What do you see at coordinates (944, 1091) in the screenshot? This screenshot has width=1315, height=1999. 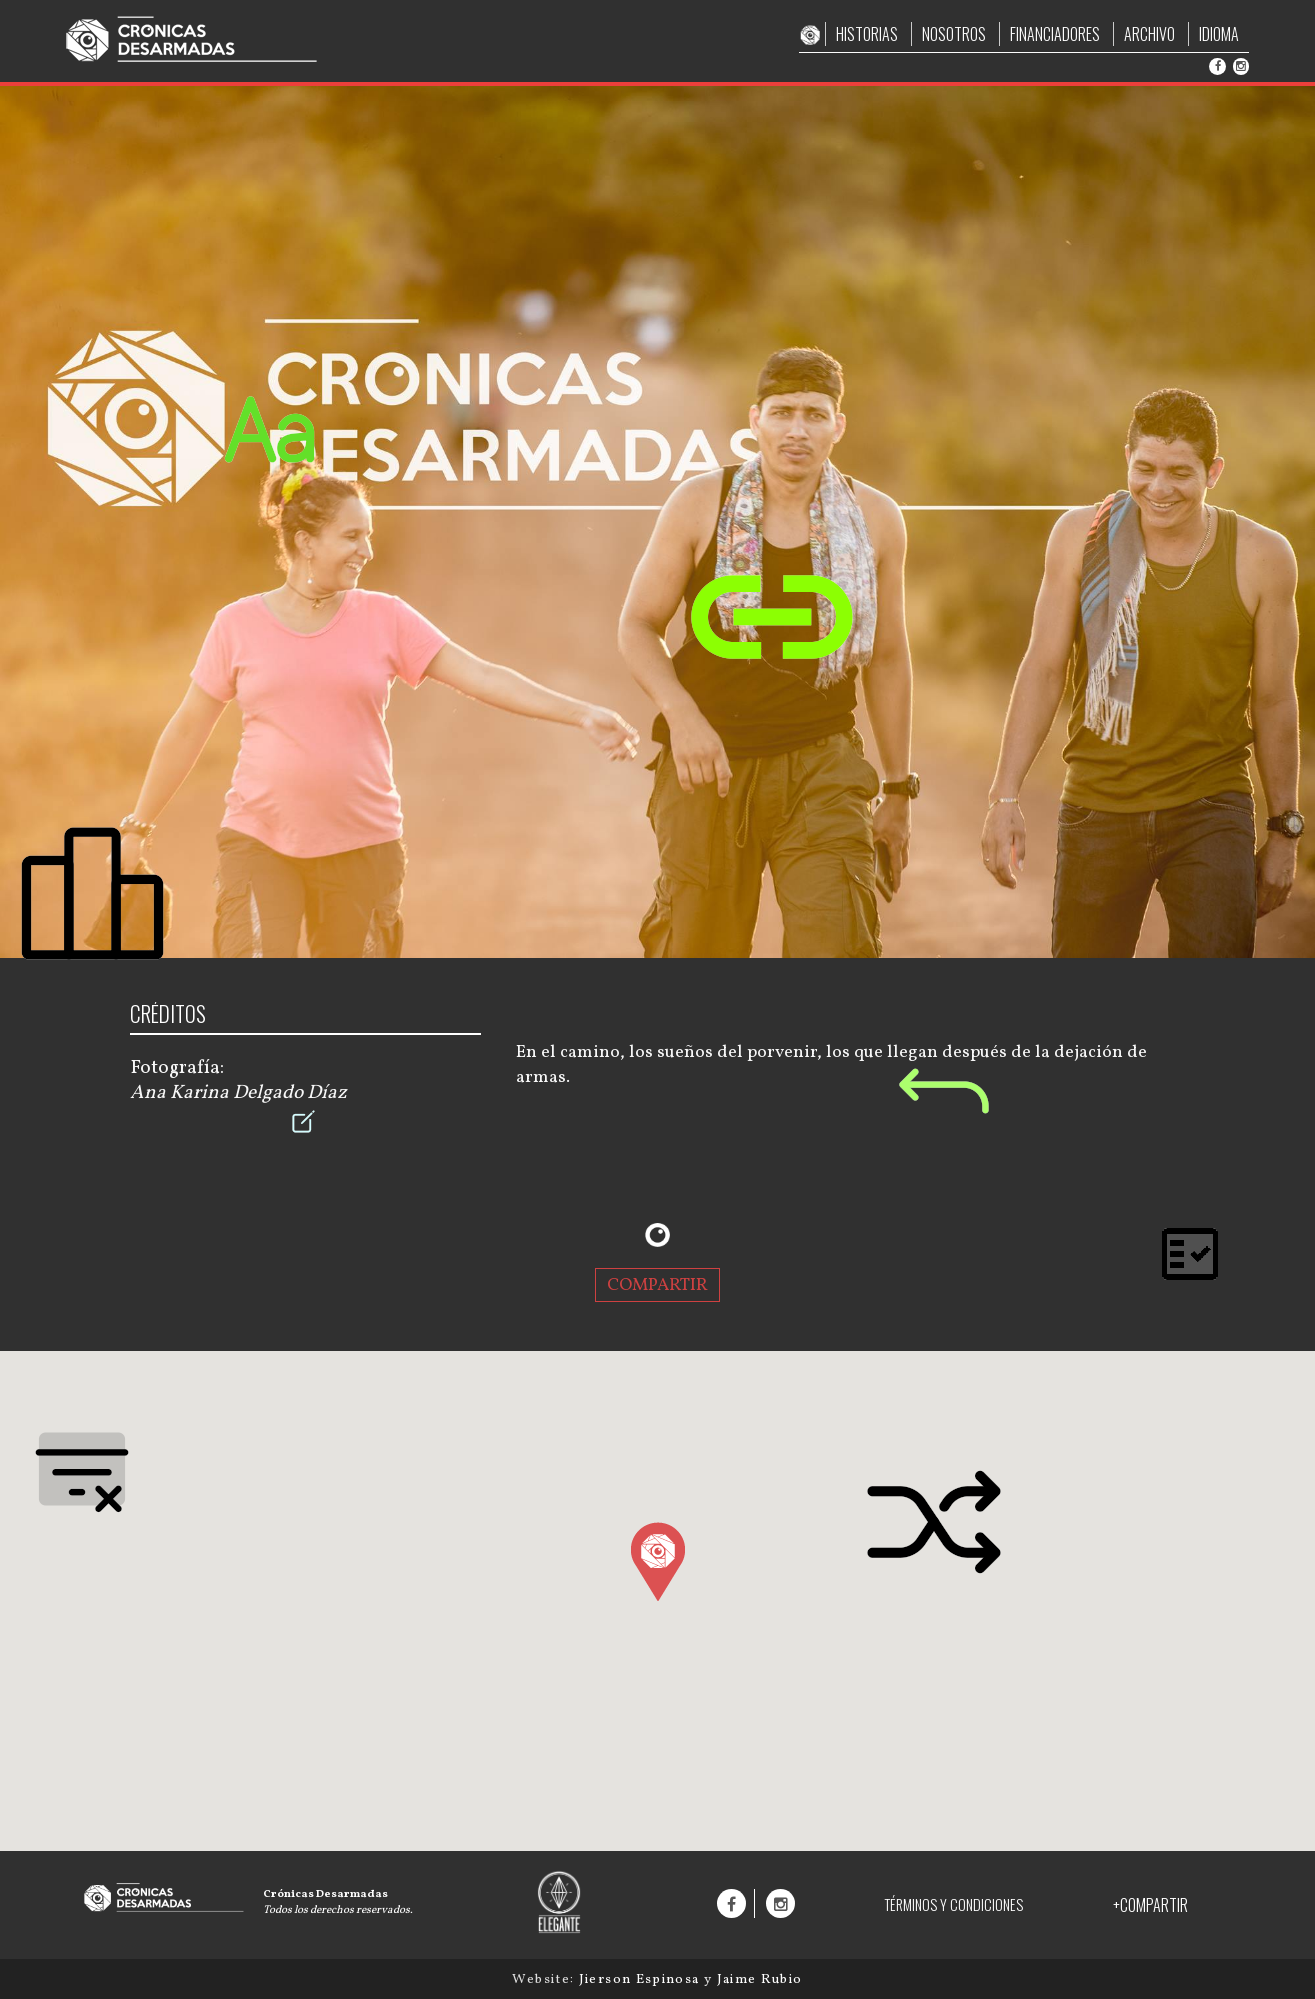 I see `go back to previous screen` at bounding box center [944, 1091].